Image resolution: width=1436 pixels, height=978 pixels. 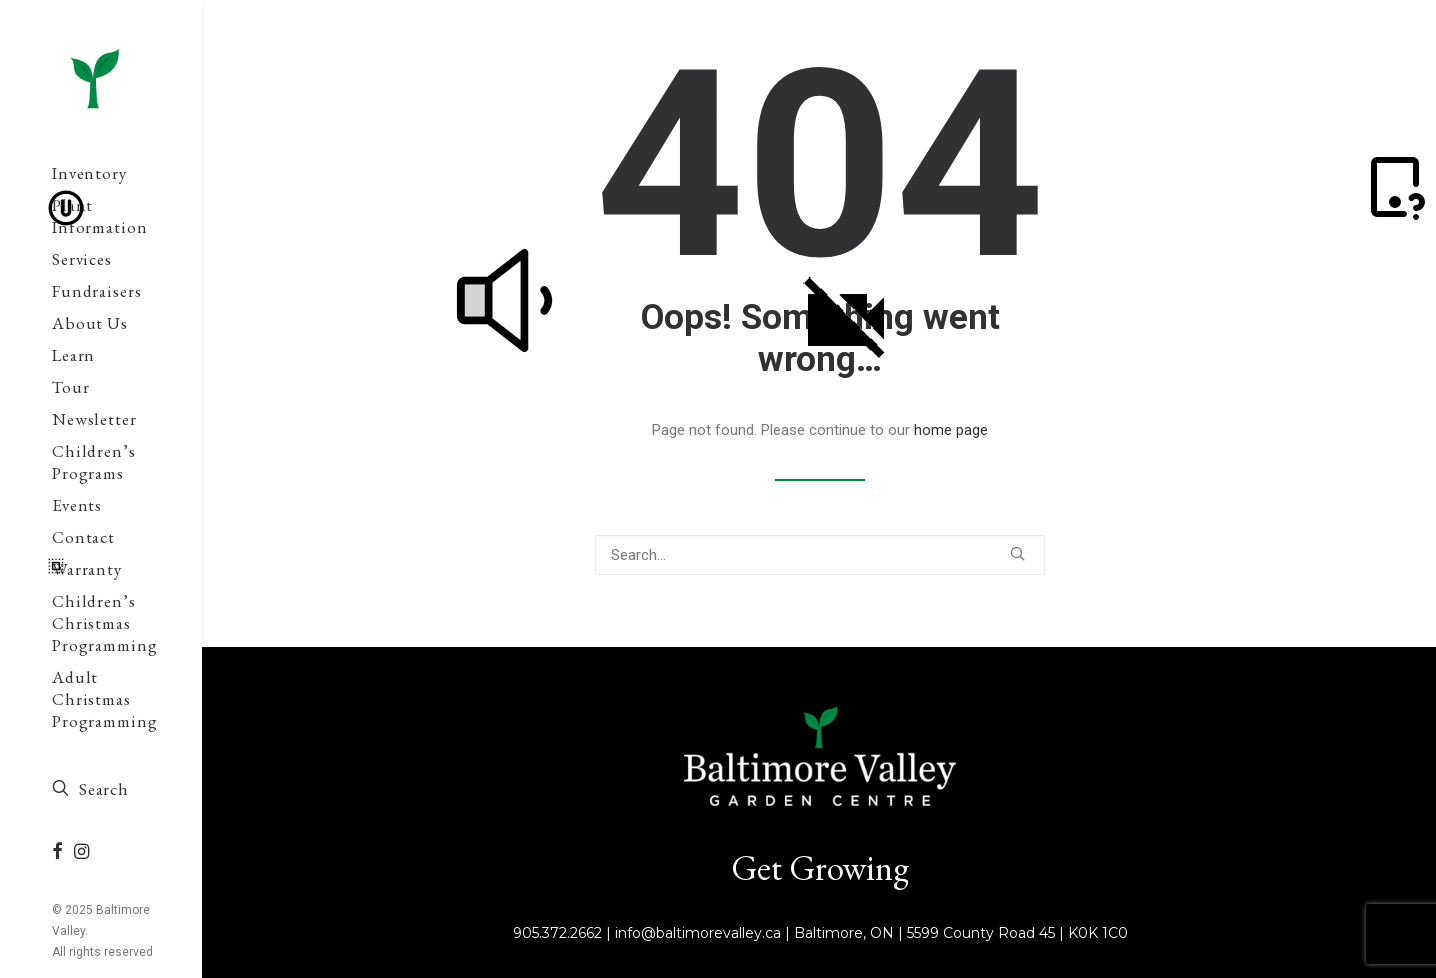 What do you see at coordinates (56, 566) in the screenshot?
I see `adjust margin spacing around an element` at bounding box center [56, 566].